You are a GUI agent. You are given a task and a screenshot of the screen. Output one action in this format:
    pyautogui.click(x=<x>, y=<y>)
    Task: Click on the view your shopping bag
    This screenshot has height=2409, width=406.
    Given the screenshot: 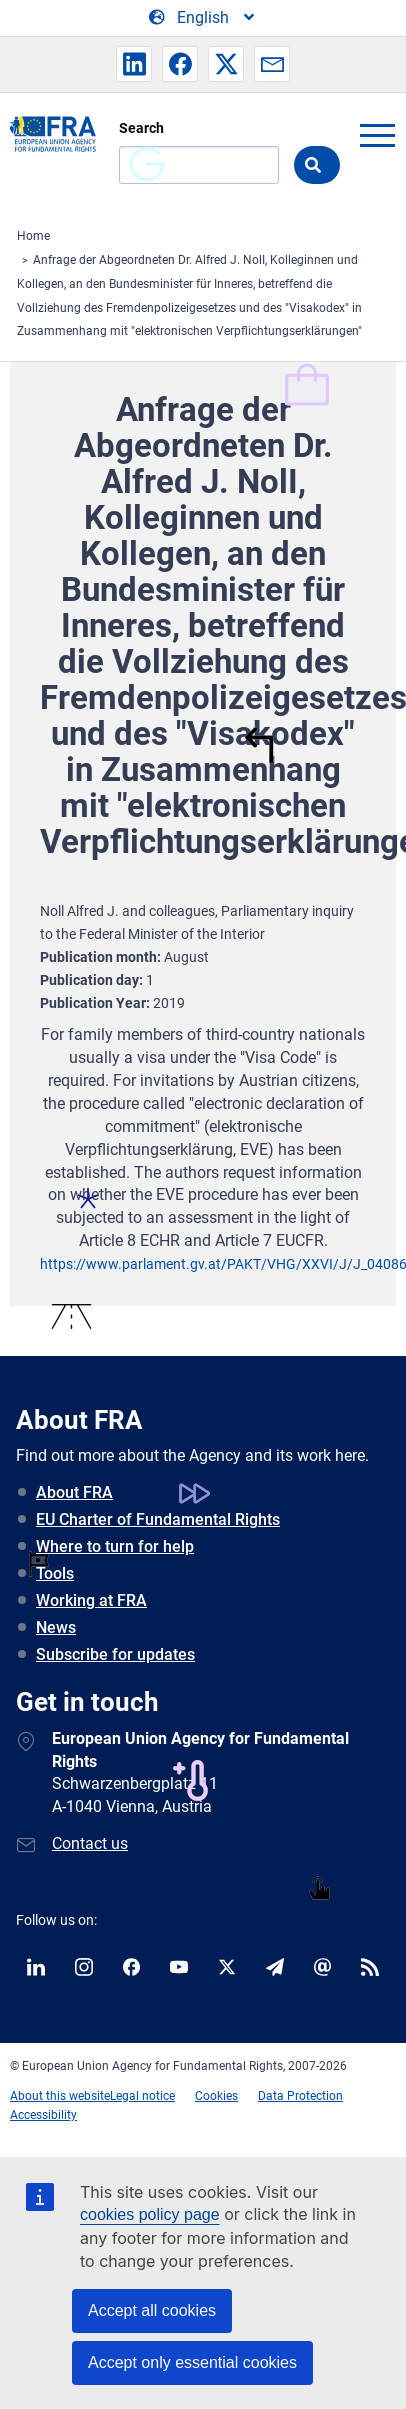 What is the action you would take?
    pyautogui.click(x=307, y=387)
    